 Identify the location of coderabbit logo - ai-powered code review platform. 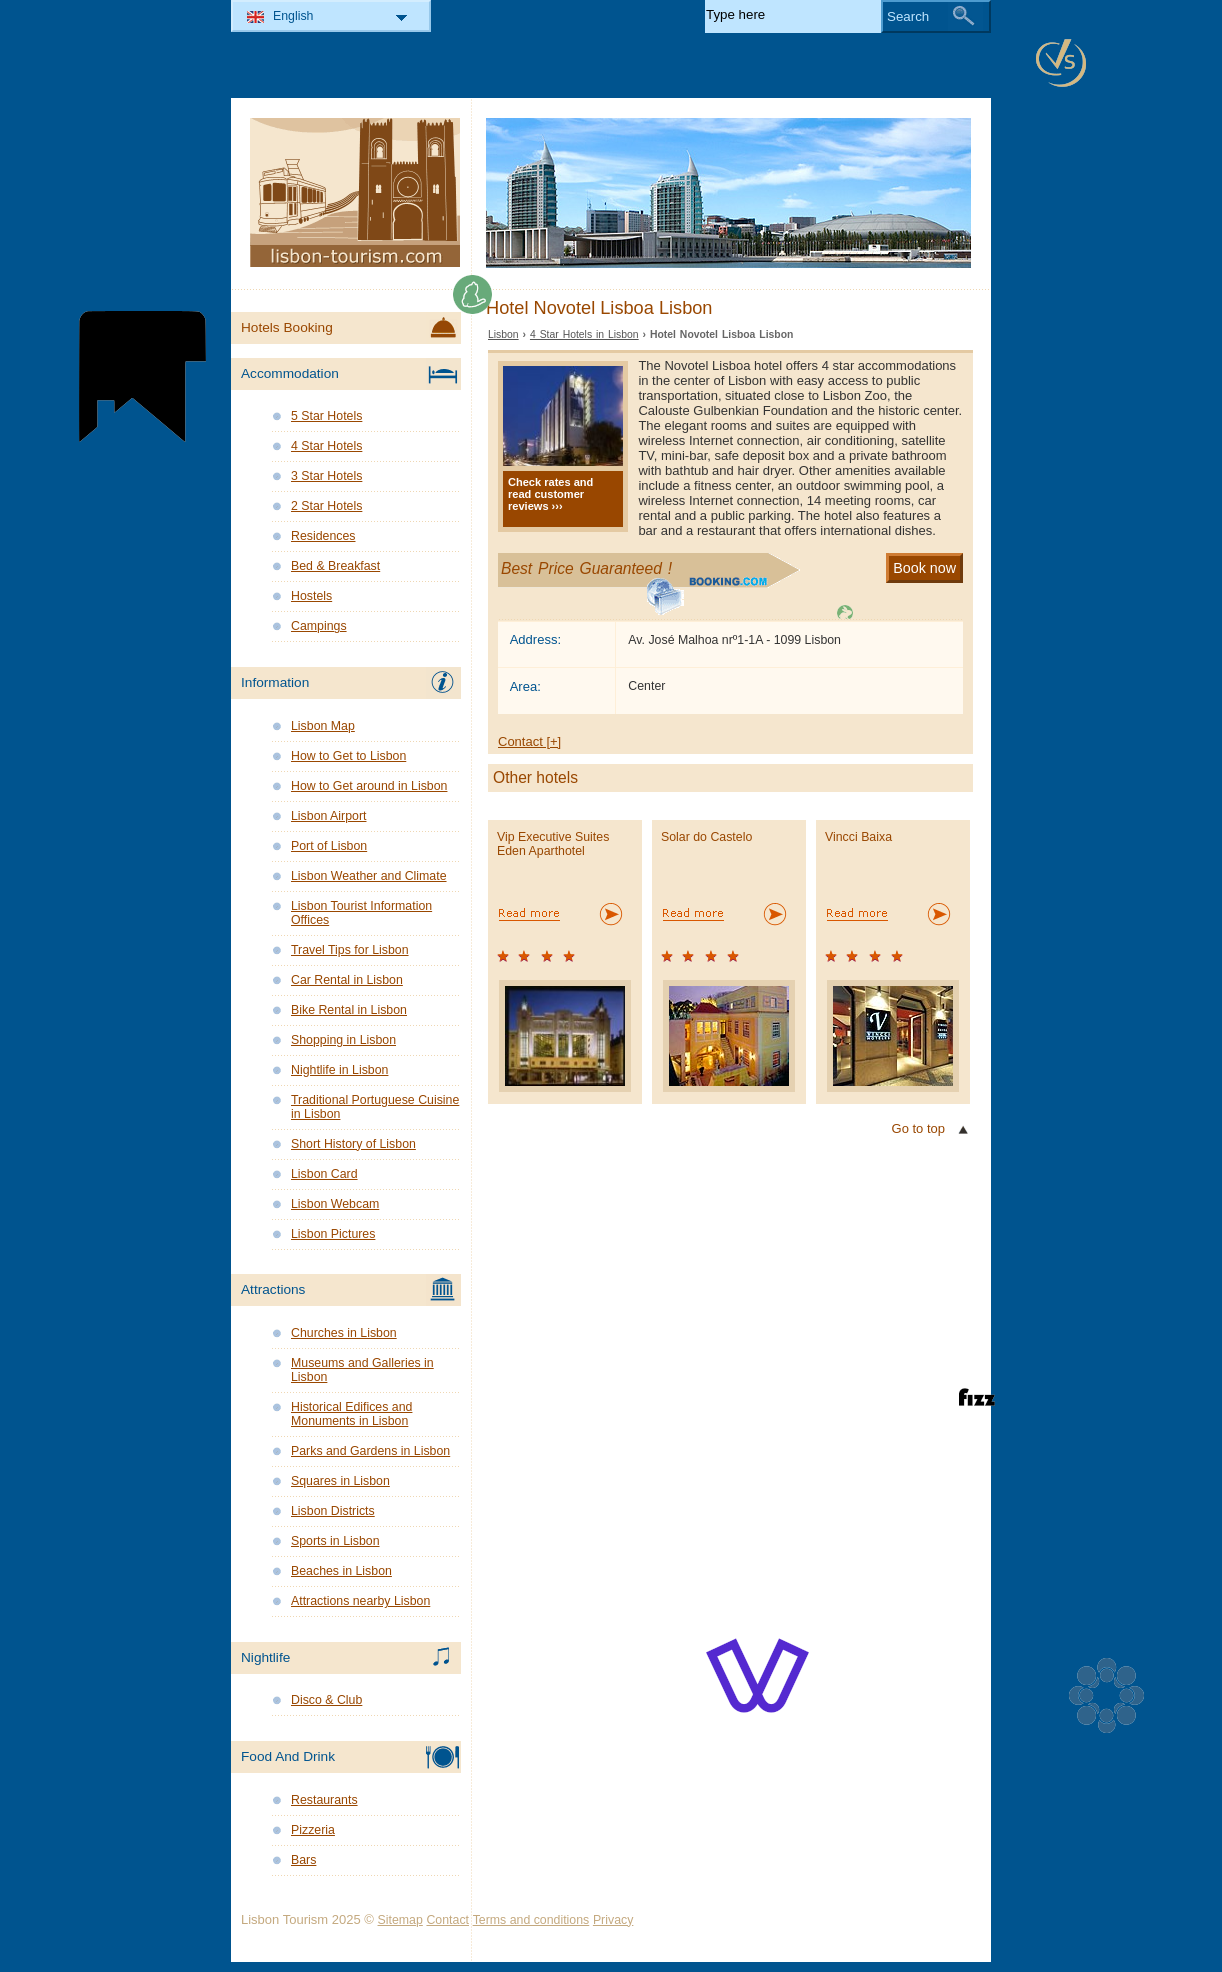
(845, 612).